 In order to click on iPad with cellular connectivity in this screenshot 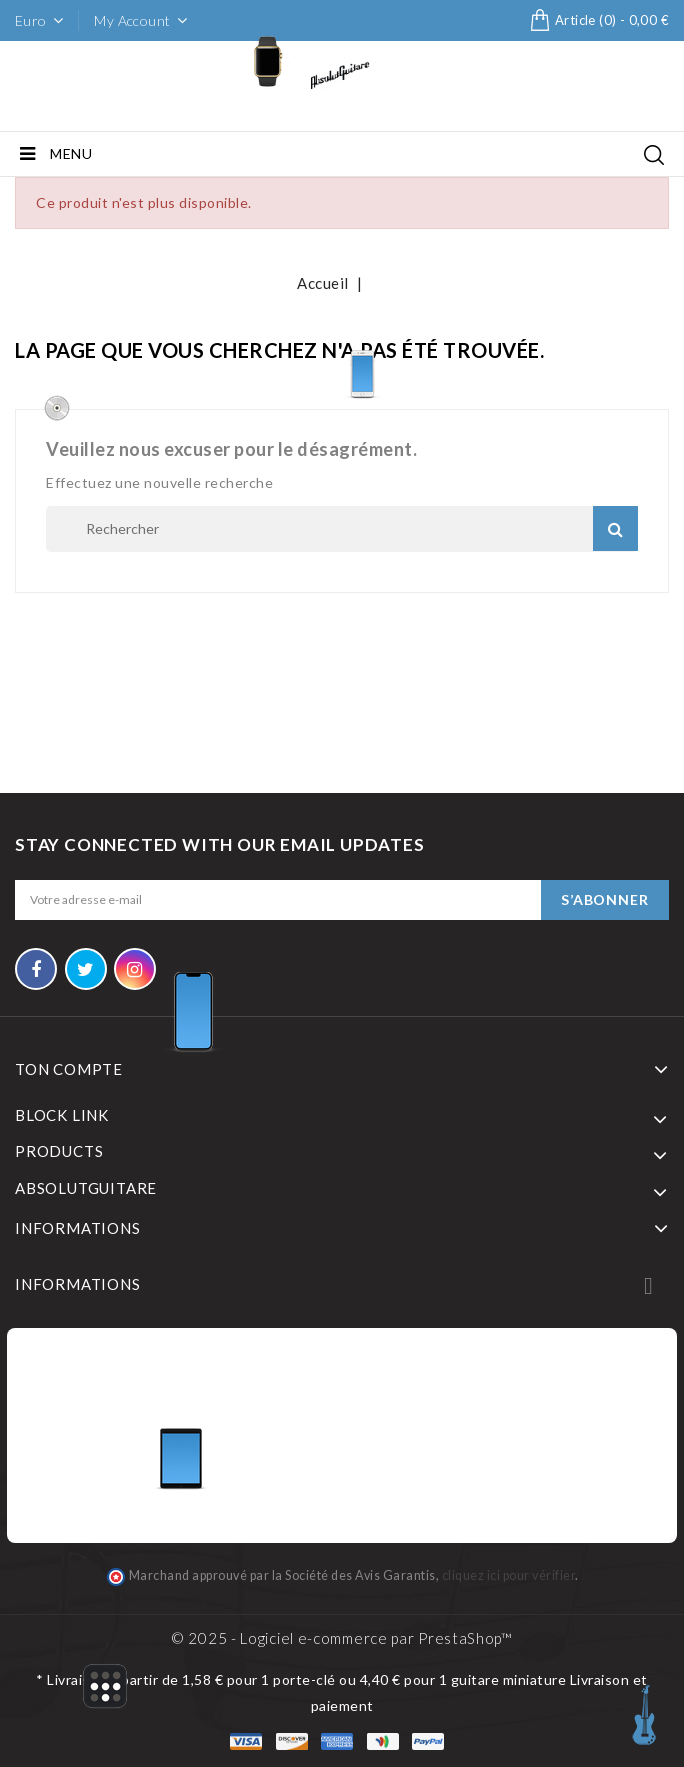, I will do `click(181, 1459)`.